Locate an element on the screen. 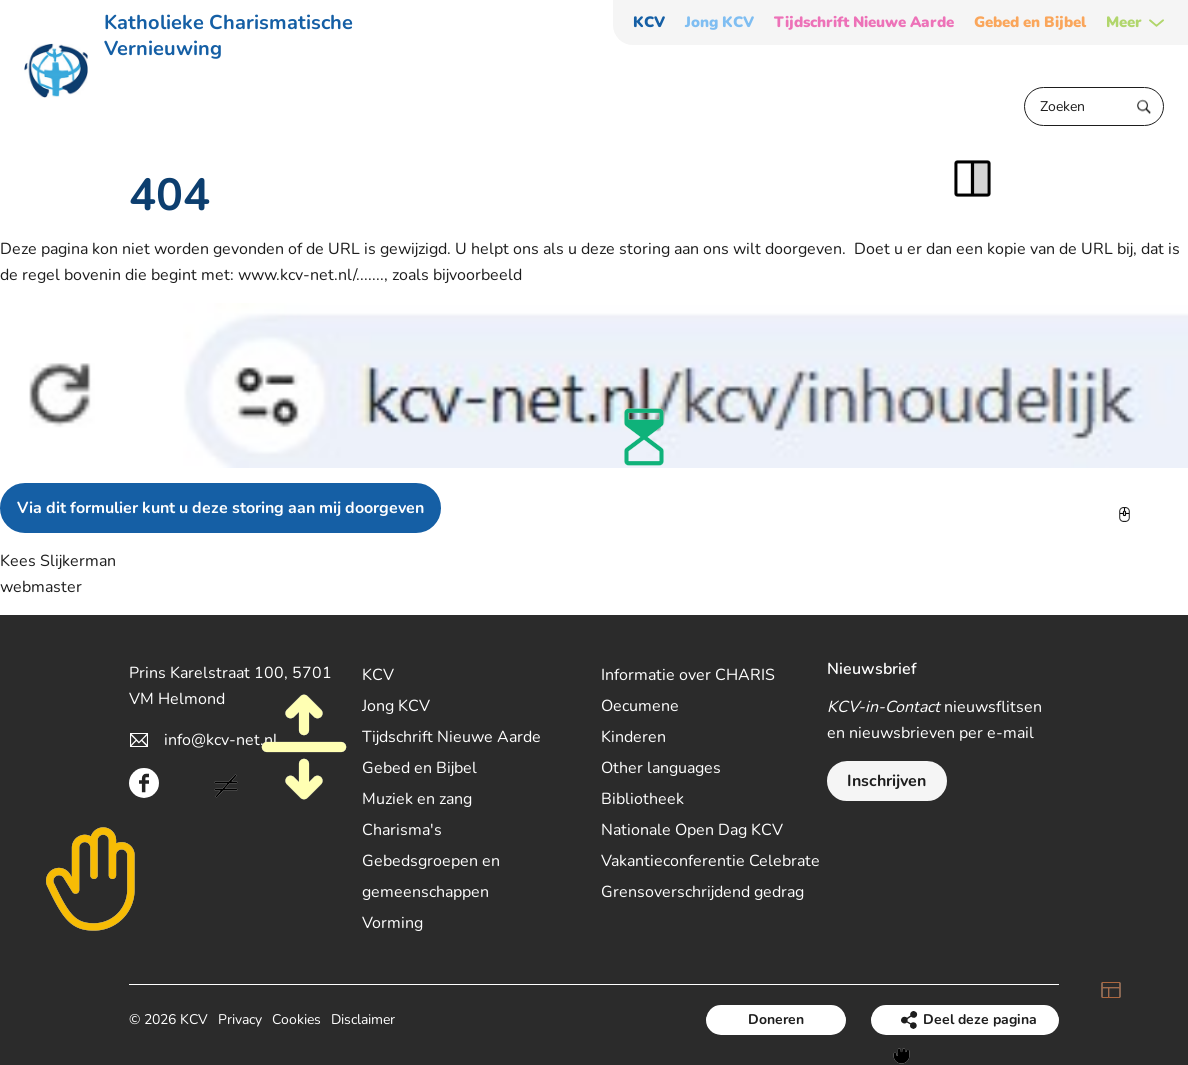 The image size is (1188, 1065). indicates values are not equal or a mismatch is located at coordinates (226, 786).